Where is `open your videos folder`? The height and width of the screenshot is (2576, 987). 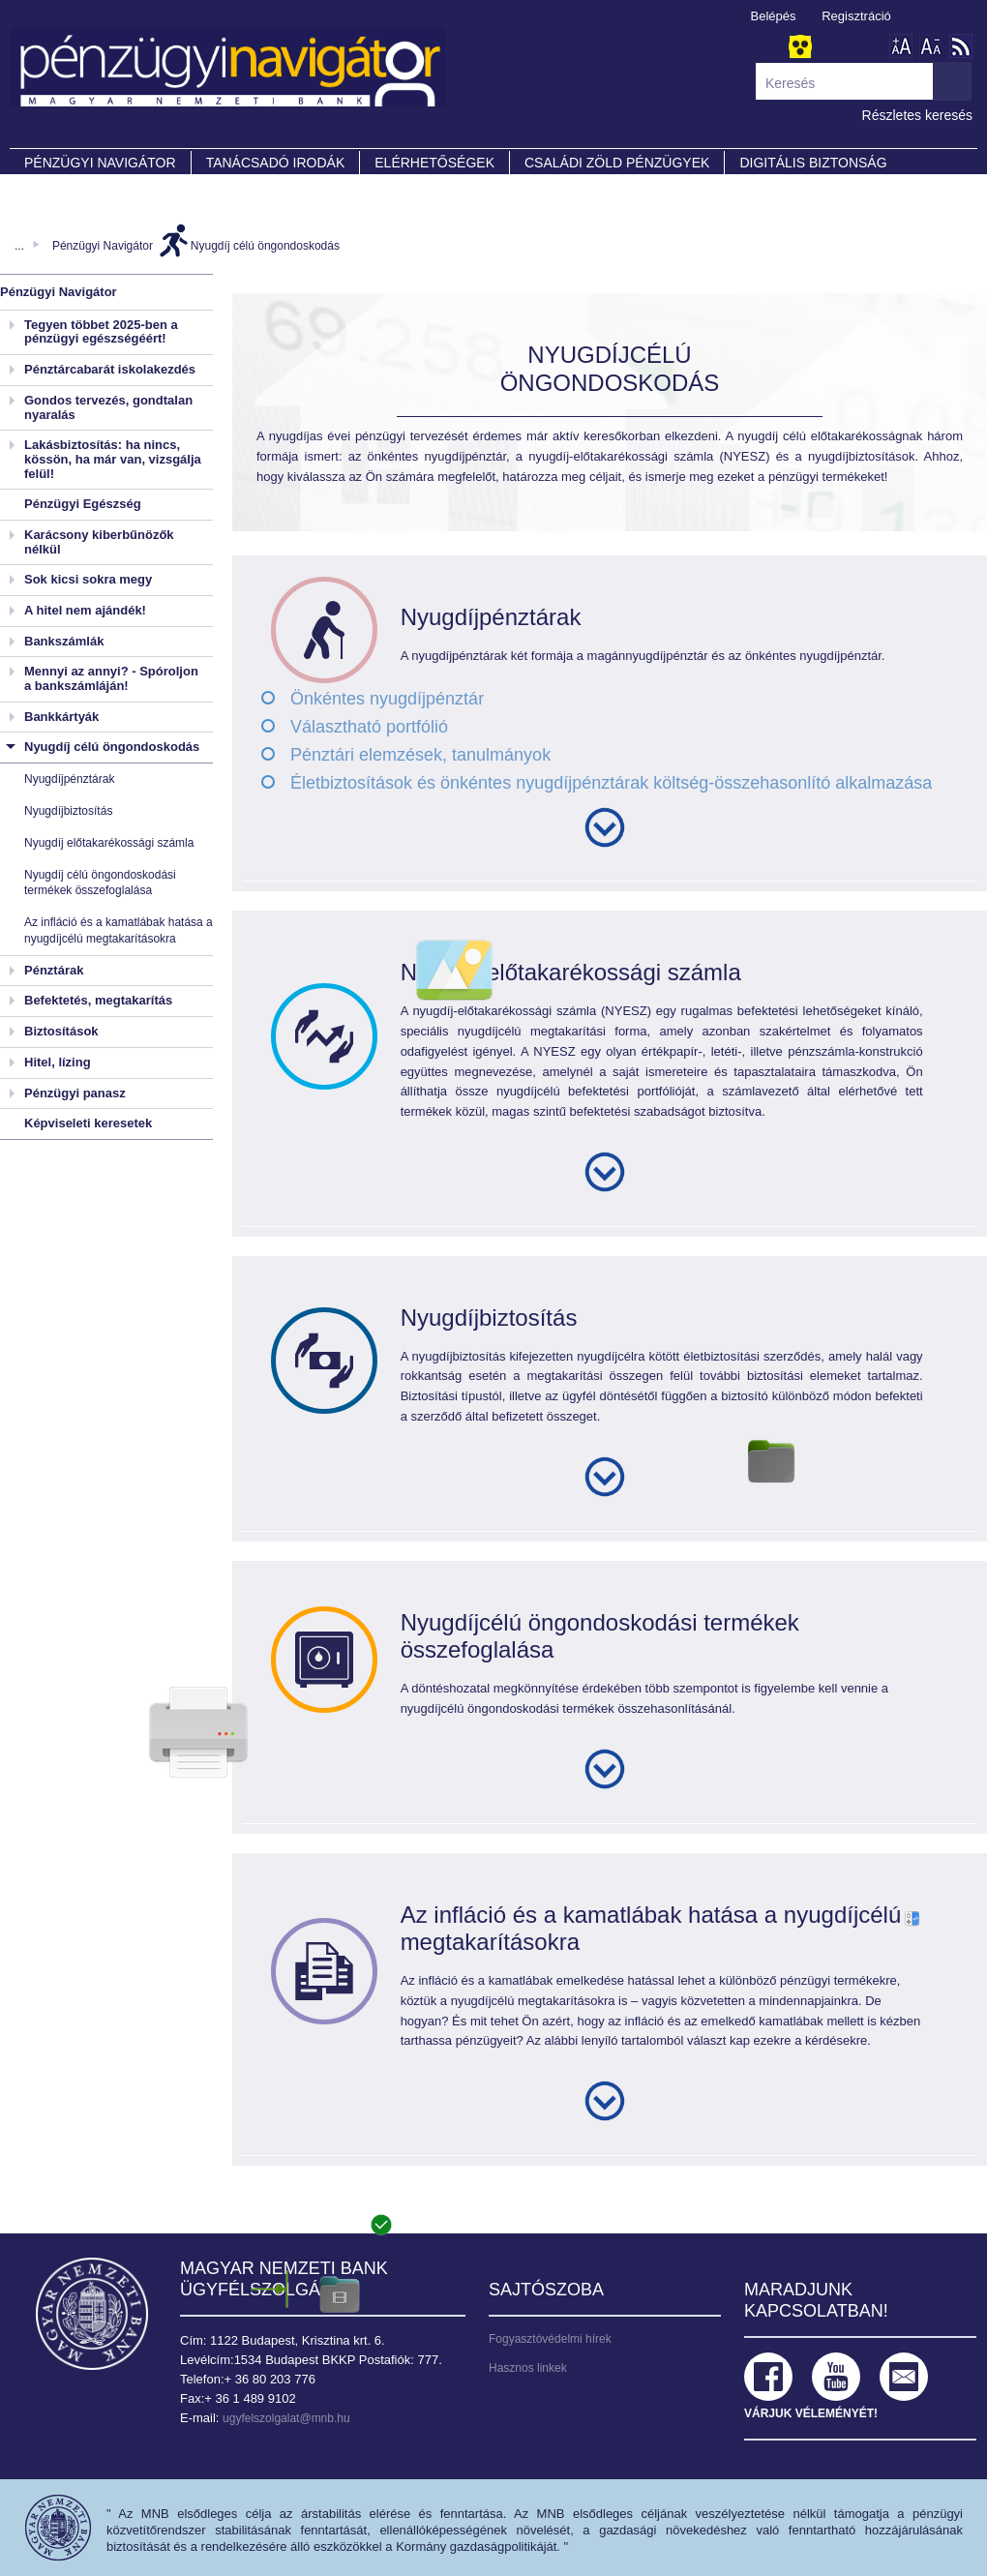
open your videos folder is located at coordinates (340, 2294).